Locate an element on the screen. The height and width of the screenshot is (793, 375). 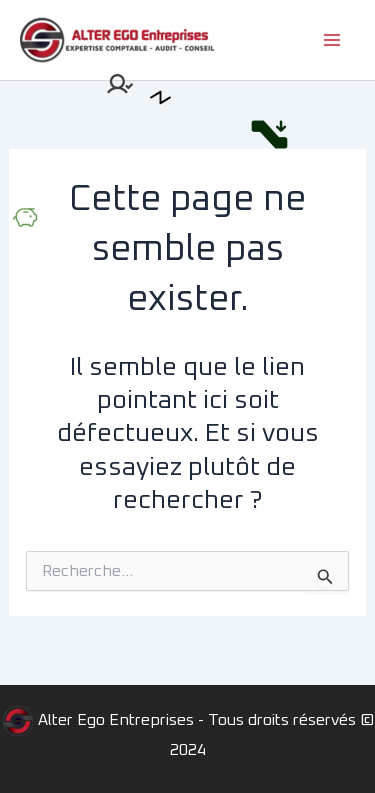
view your savings or budget is located at coordinates (25, 217).